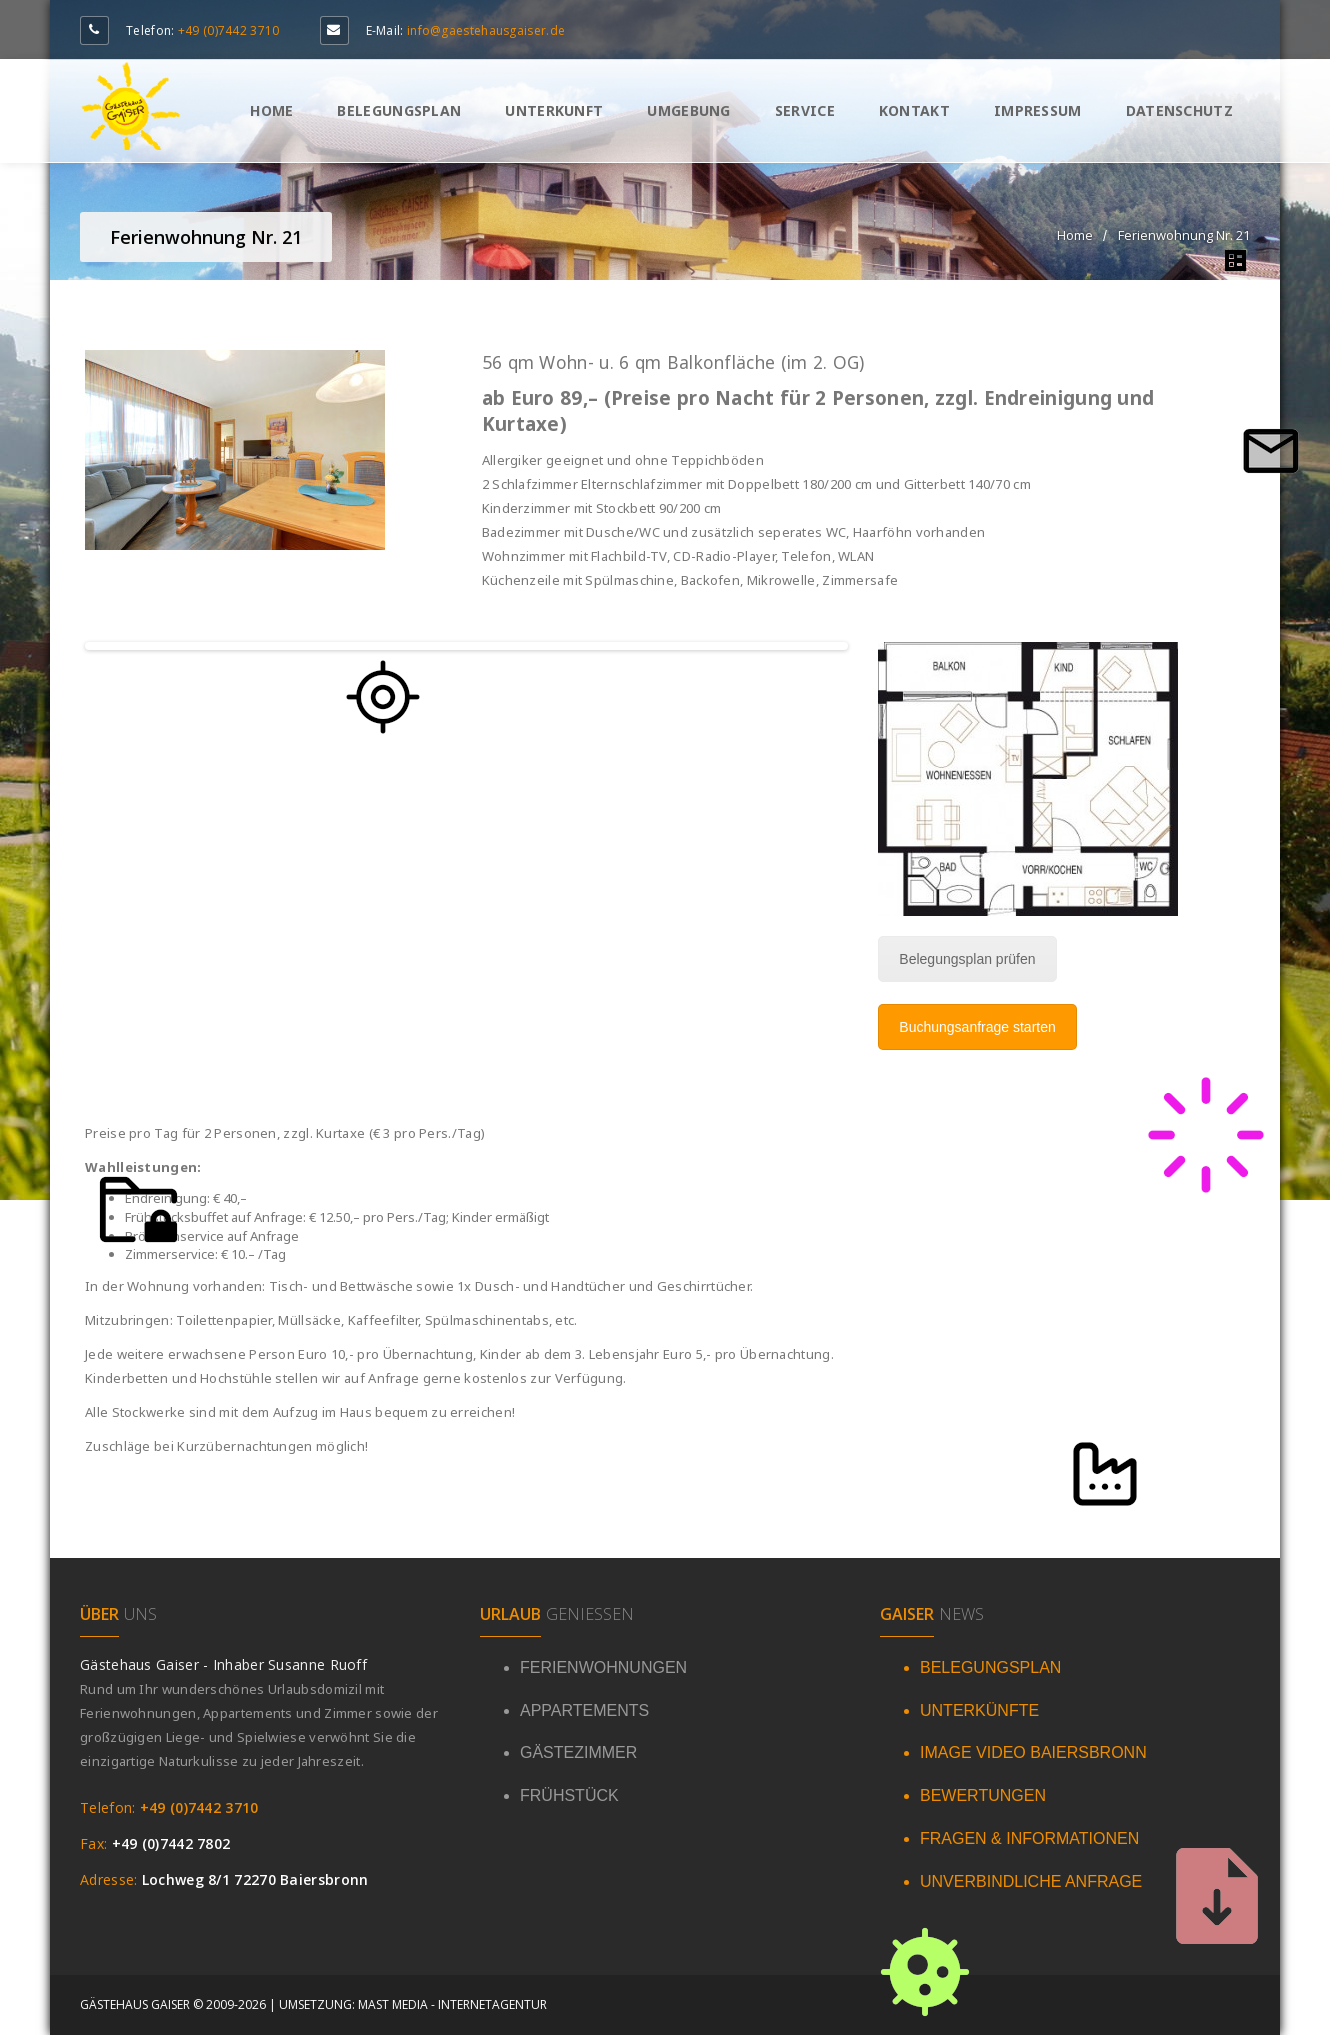 This screenshot has height=2035, width=1330. I want to click on indicates virus or malware detected, so click(925, 1972).